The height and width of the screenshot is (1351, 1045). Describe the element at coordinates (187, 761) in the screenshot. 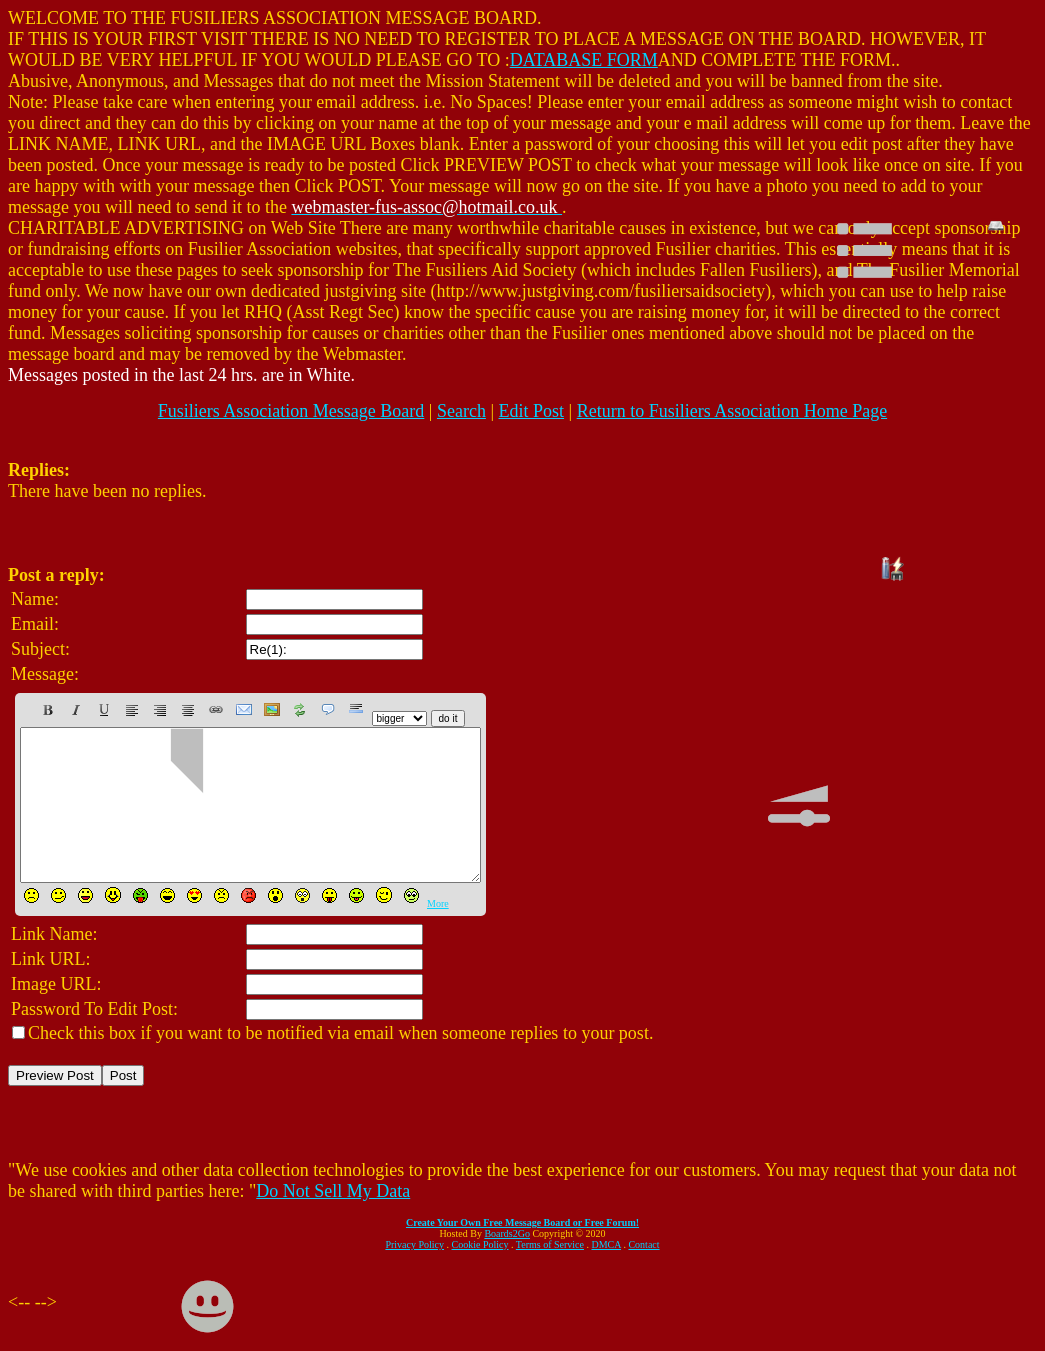

I see `set the starting point of a text selection` at that location.